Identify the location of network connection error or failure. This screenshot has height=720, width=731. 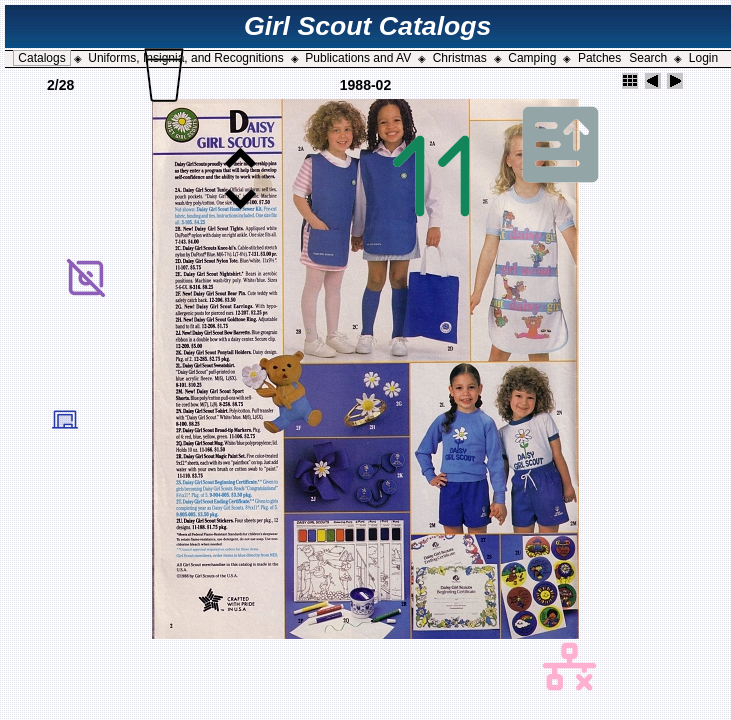
(569, 667).